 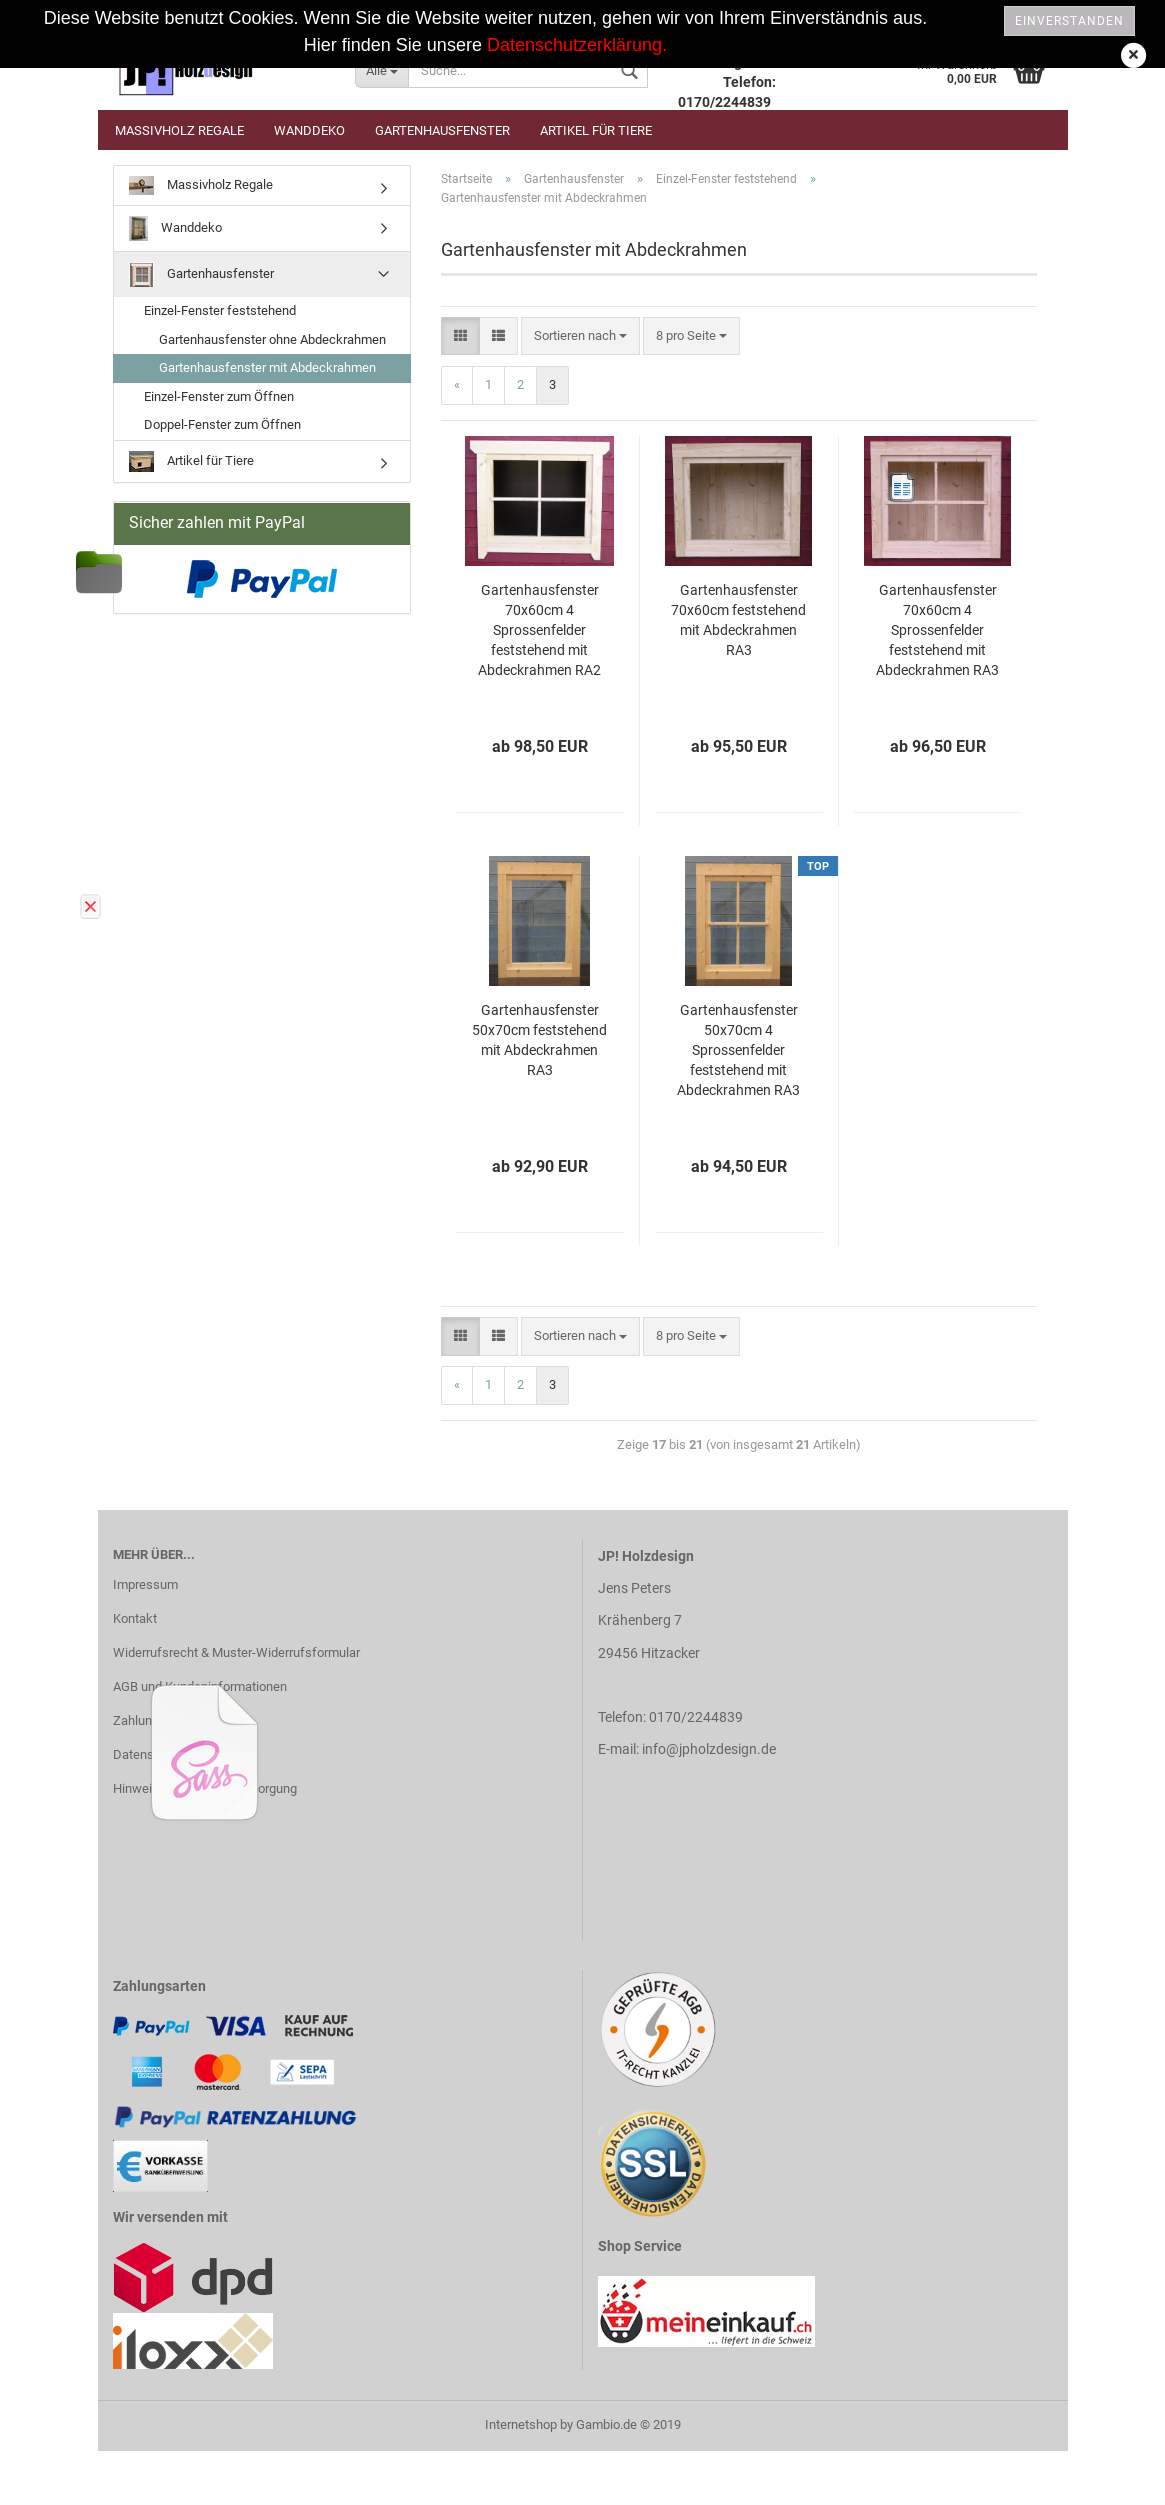 I want to click on scss stylesheet file, so click(x=204, y=1752).